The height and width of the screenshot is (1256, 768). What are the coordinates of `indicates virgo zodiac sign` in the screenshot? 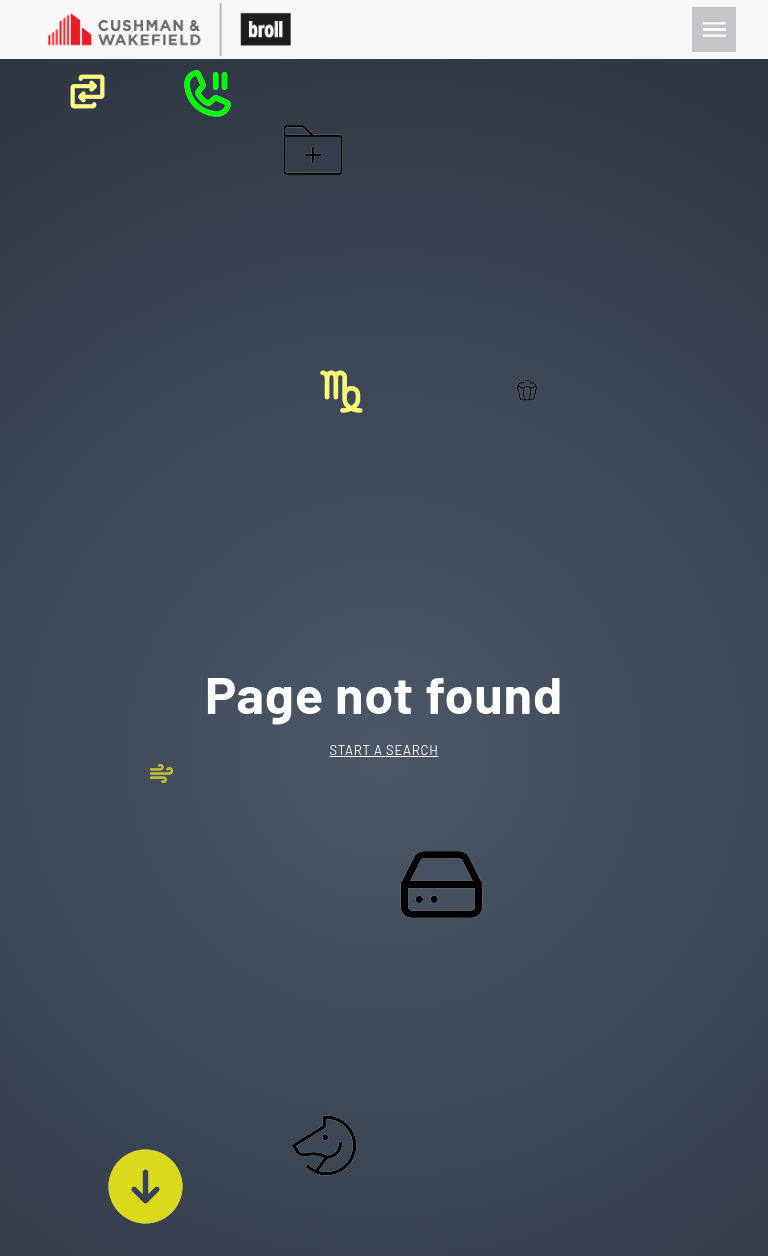 It's located at (342, 390).